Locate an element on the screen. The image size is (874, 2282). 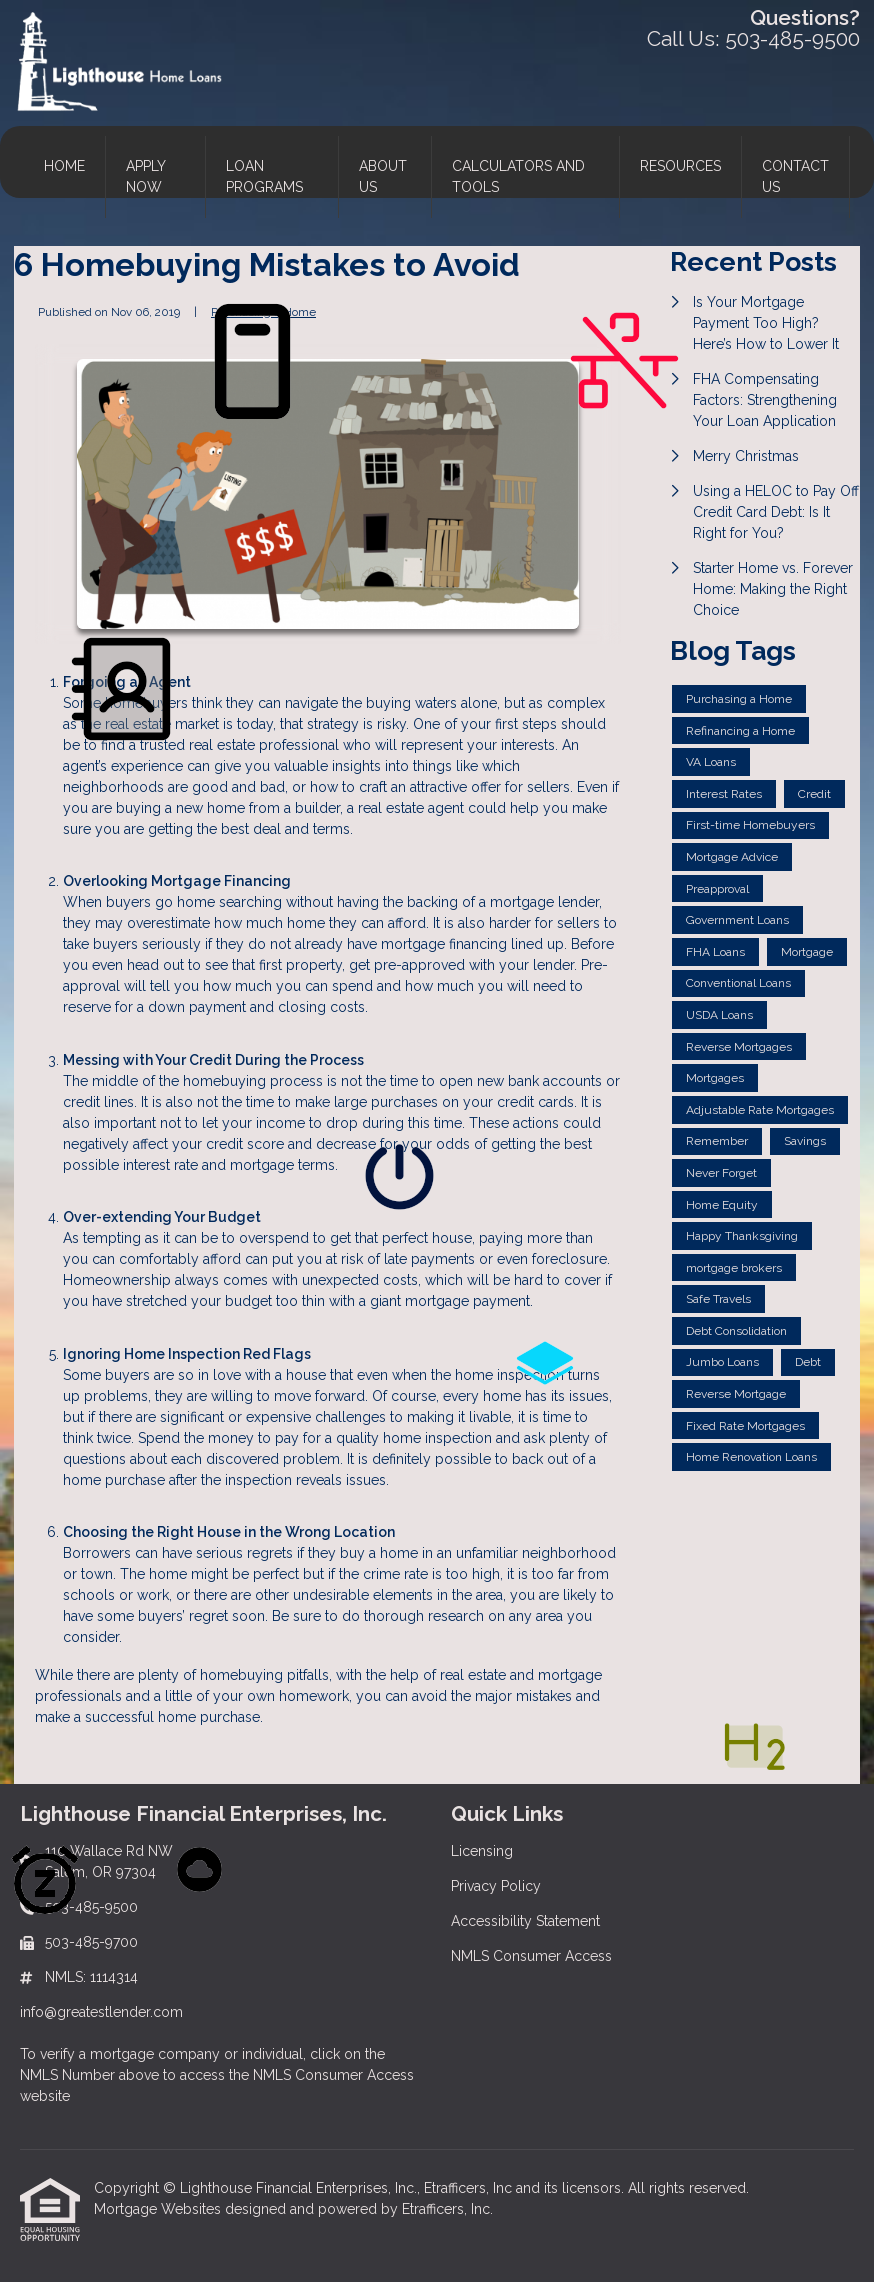
network connection unavailable is located at coordinates (624, 362).